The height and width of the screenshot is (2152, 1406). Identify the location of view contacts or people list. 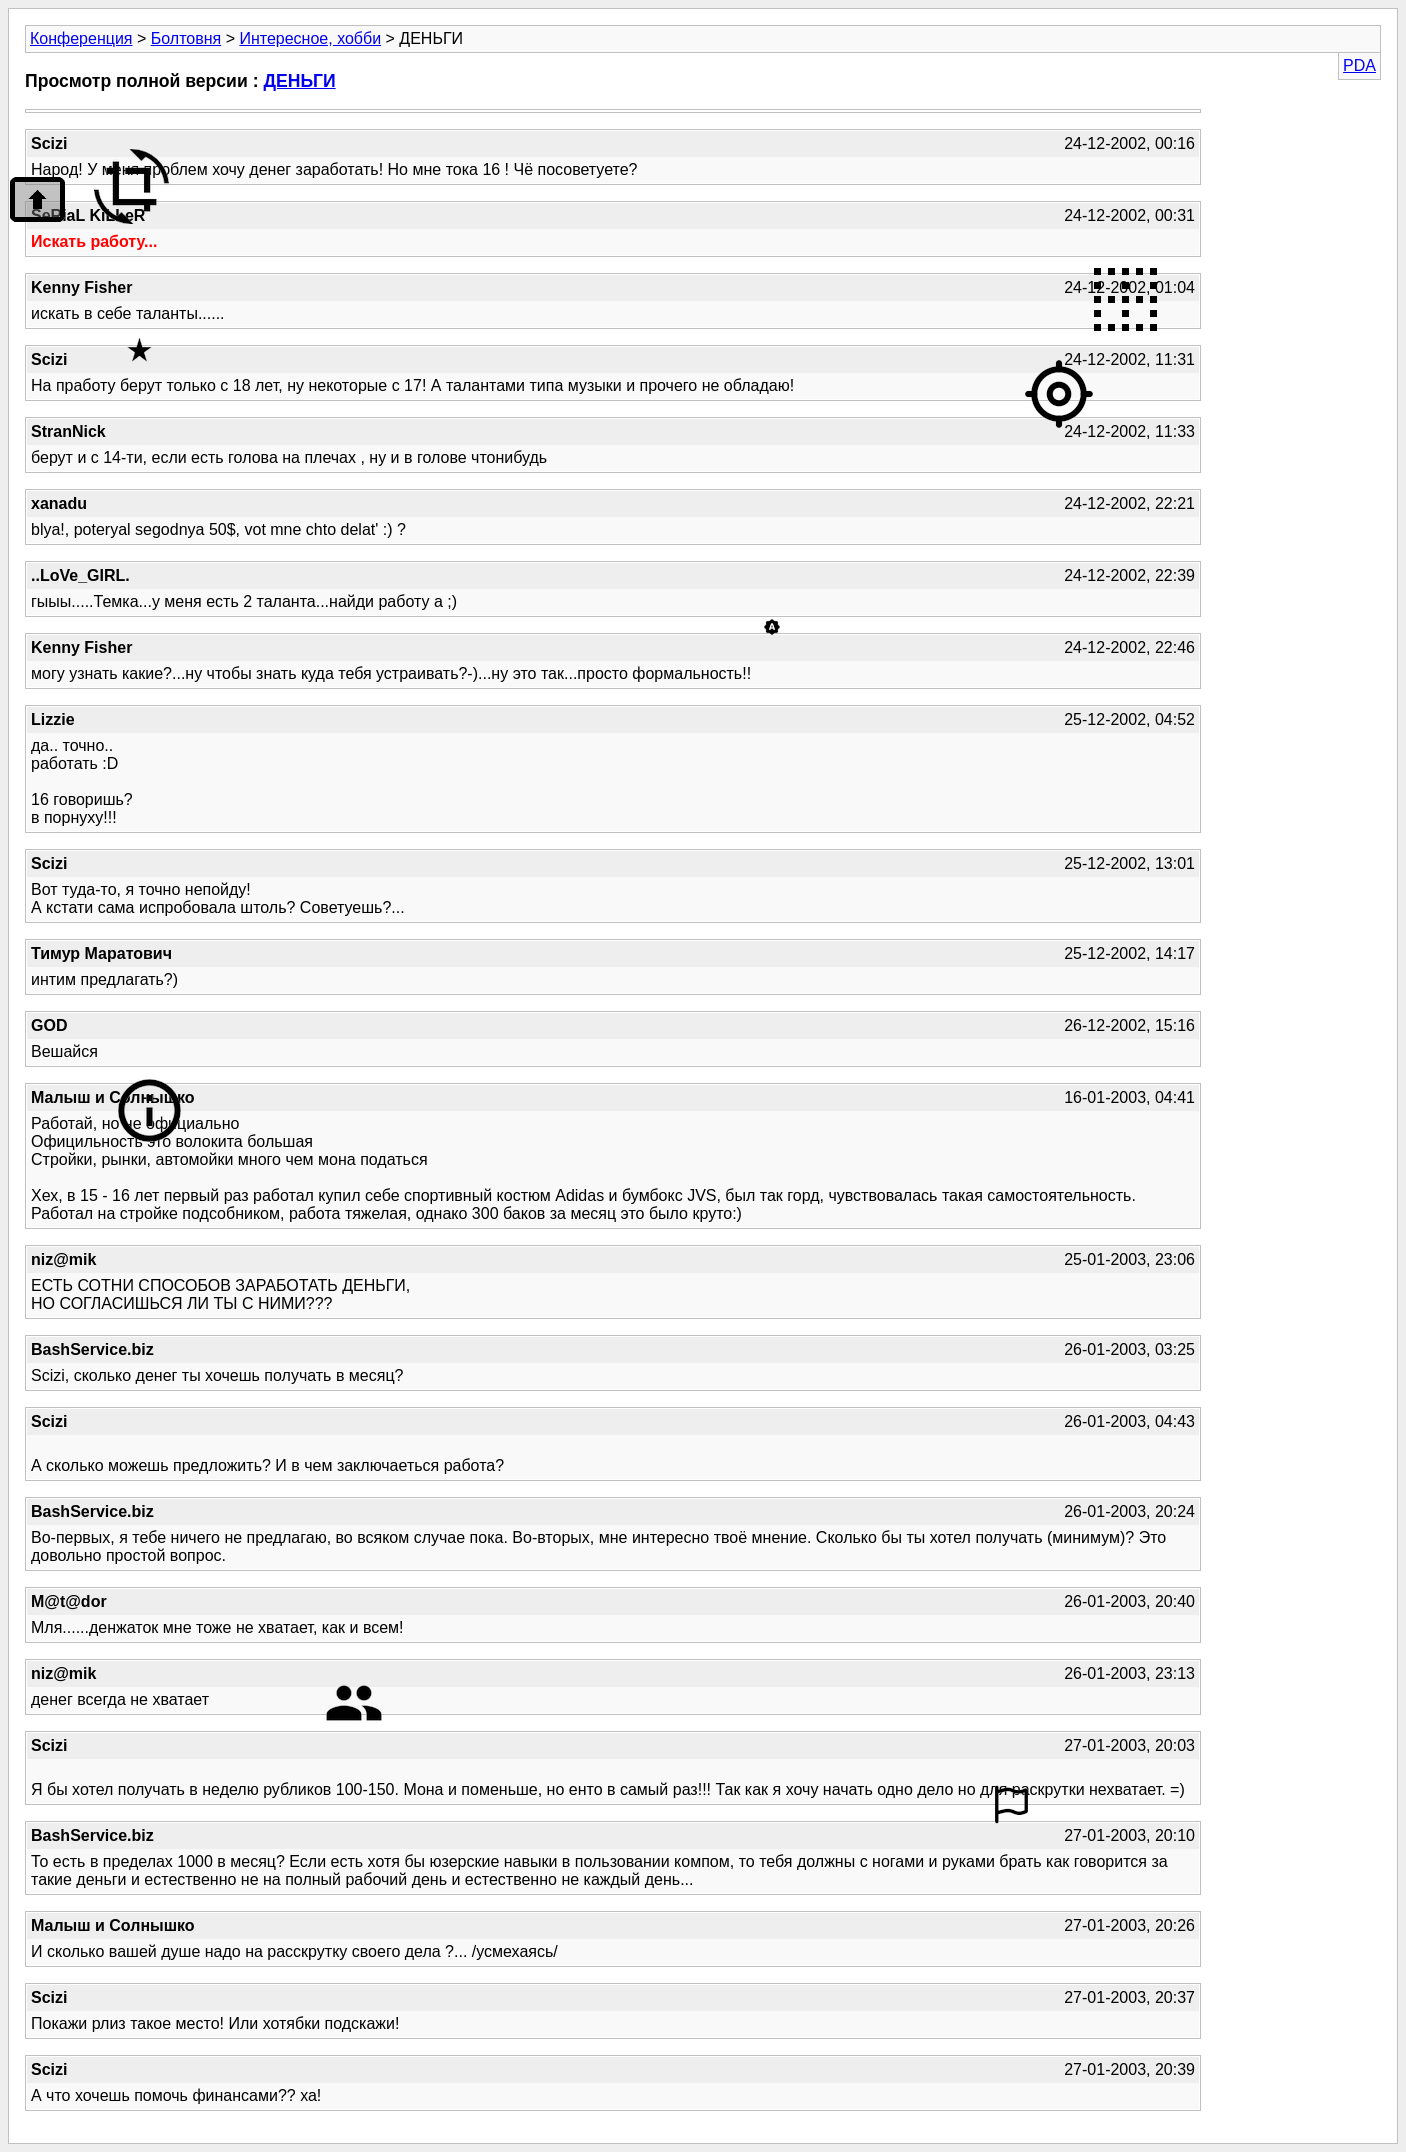
(354, 1703).